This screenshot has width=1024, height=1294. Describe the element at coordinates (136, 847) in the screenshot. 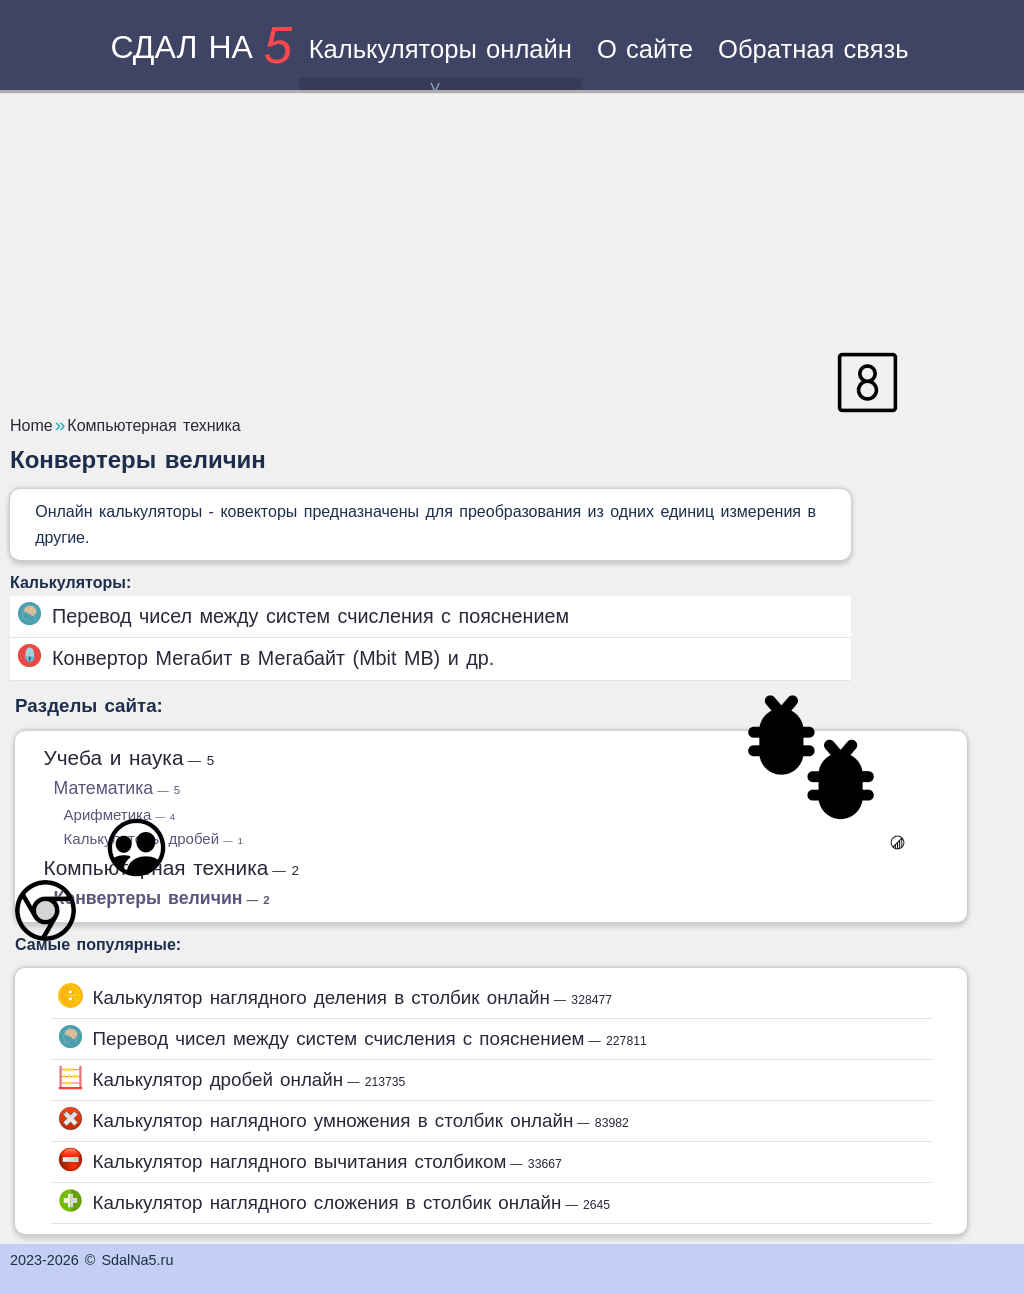

I see `view group or team members` at that location.